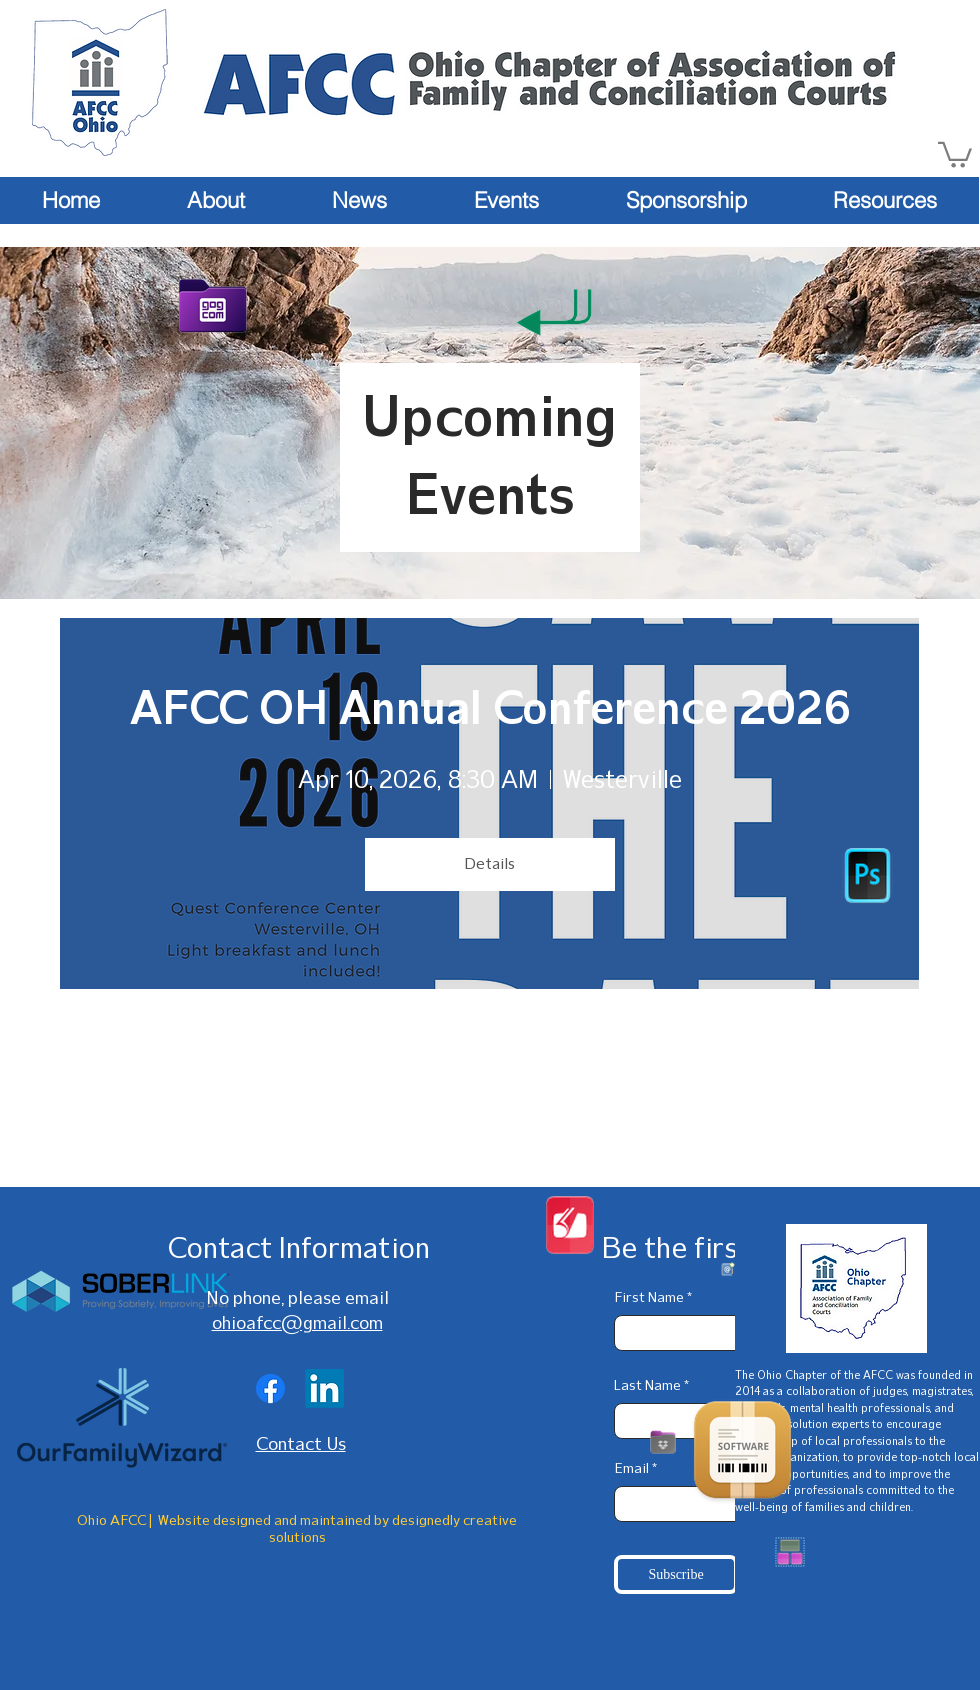 This screenshot has width=980, height=1690. Describe the element at coordinates (553, 312) in the screenshot. I see `reply all to an email message` at that location.